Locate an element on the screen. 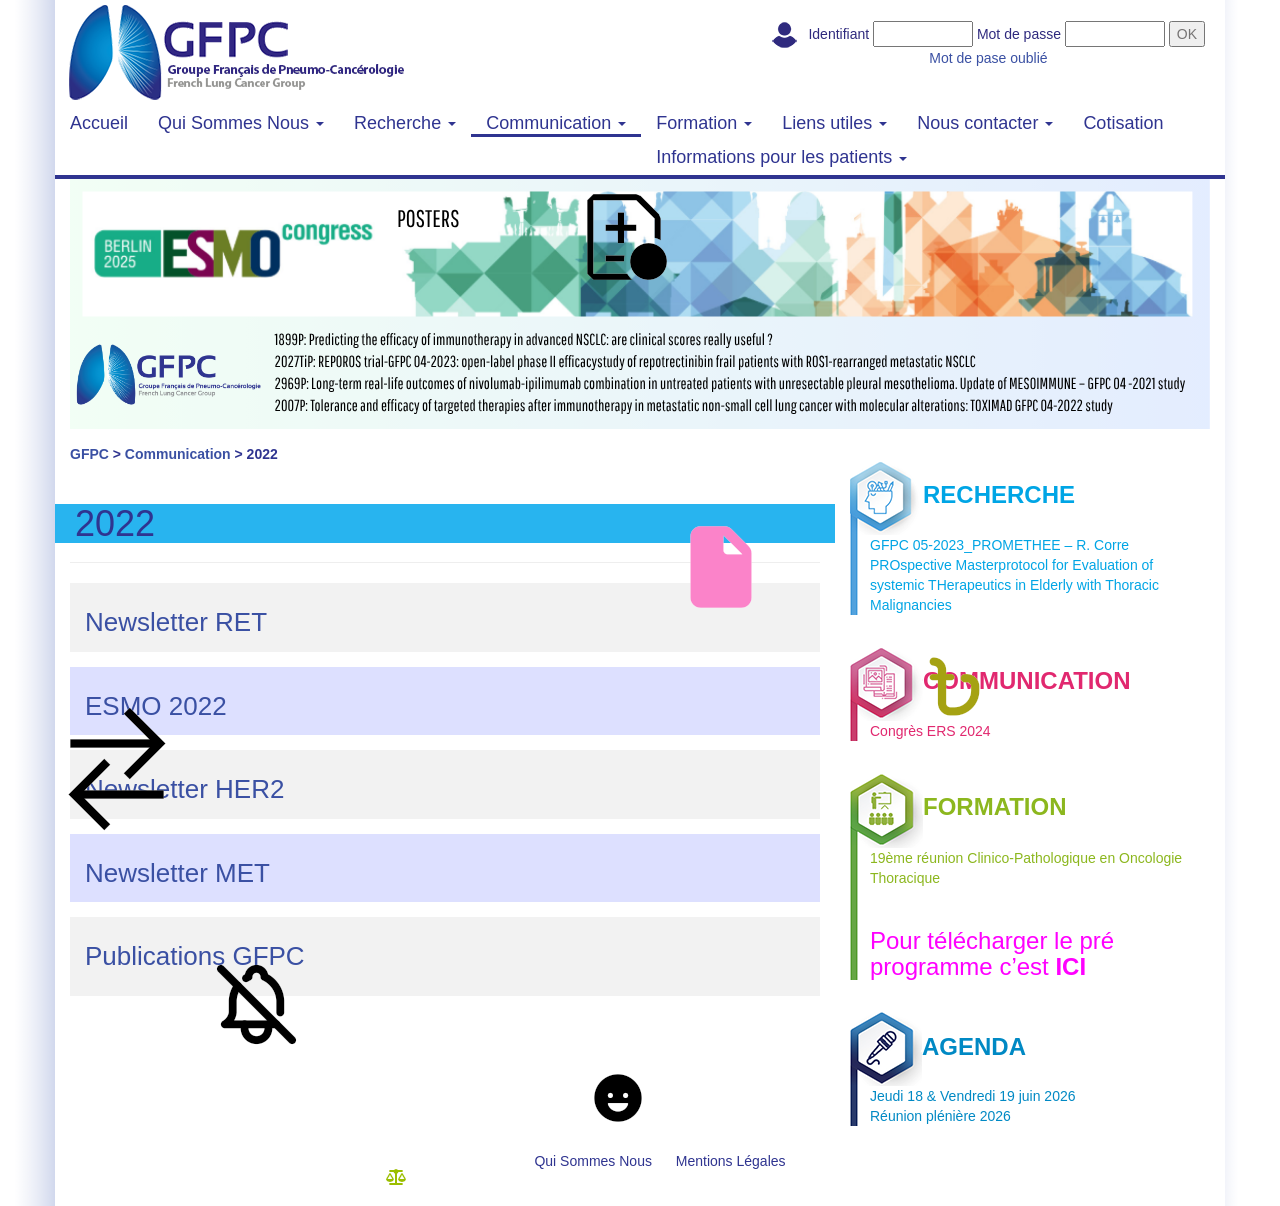 The image size is (1280, 1206). view or open a file is located at coordinates (721, 567).